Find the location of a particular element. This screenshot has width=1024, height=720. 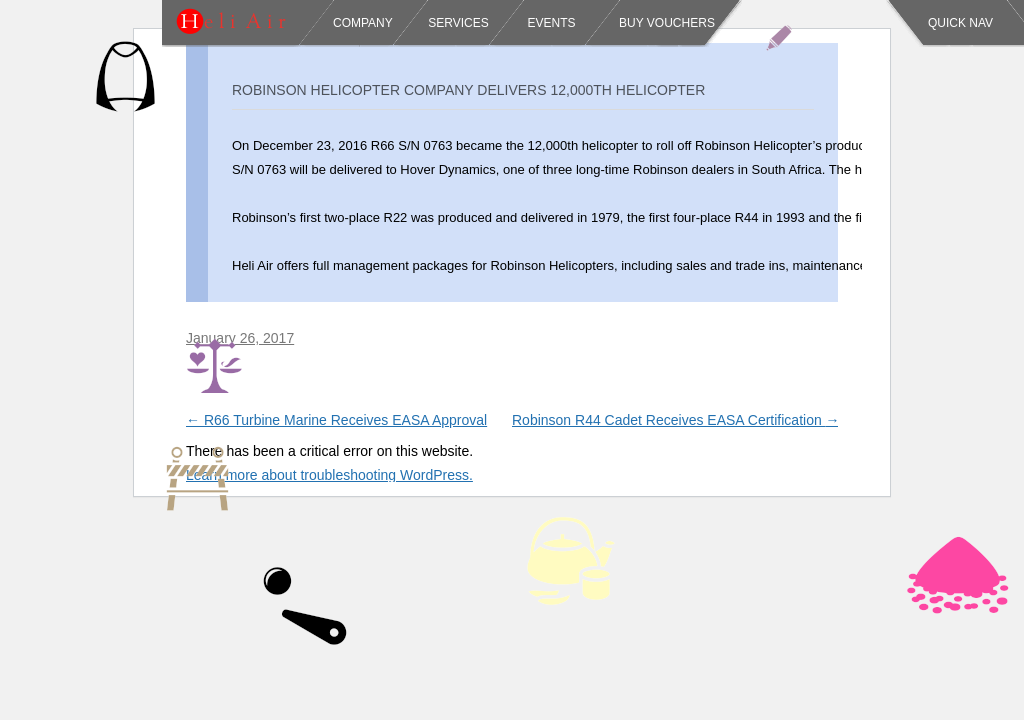

equip a cloak or cape item is located at coordinates (125, 76).